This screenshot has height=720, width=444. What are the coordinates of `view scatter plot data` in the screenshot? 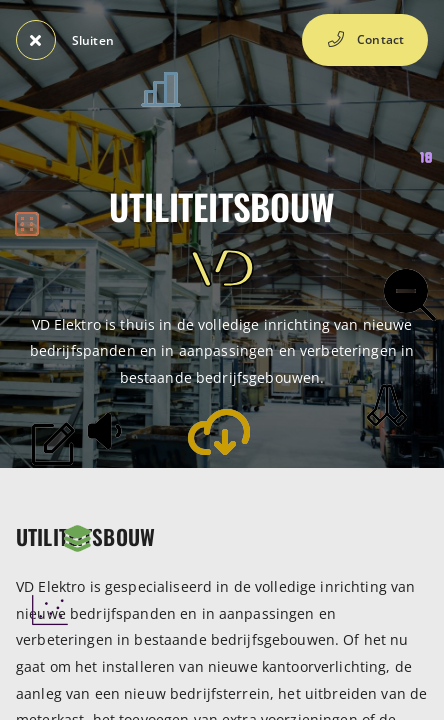 It's located at (50, 610).